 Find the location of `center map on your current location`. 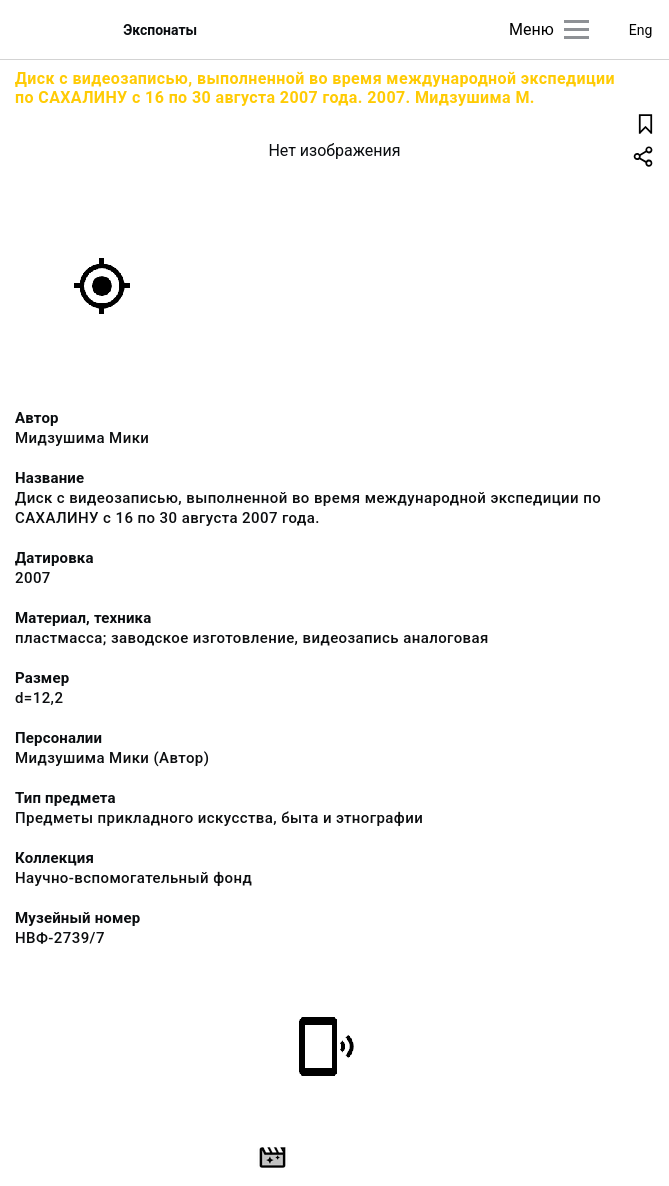

center map on your current location is located at coordinates (102, 286).